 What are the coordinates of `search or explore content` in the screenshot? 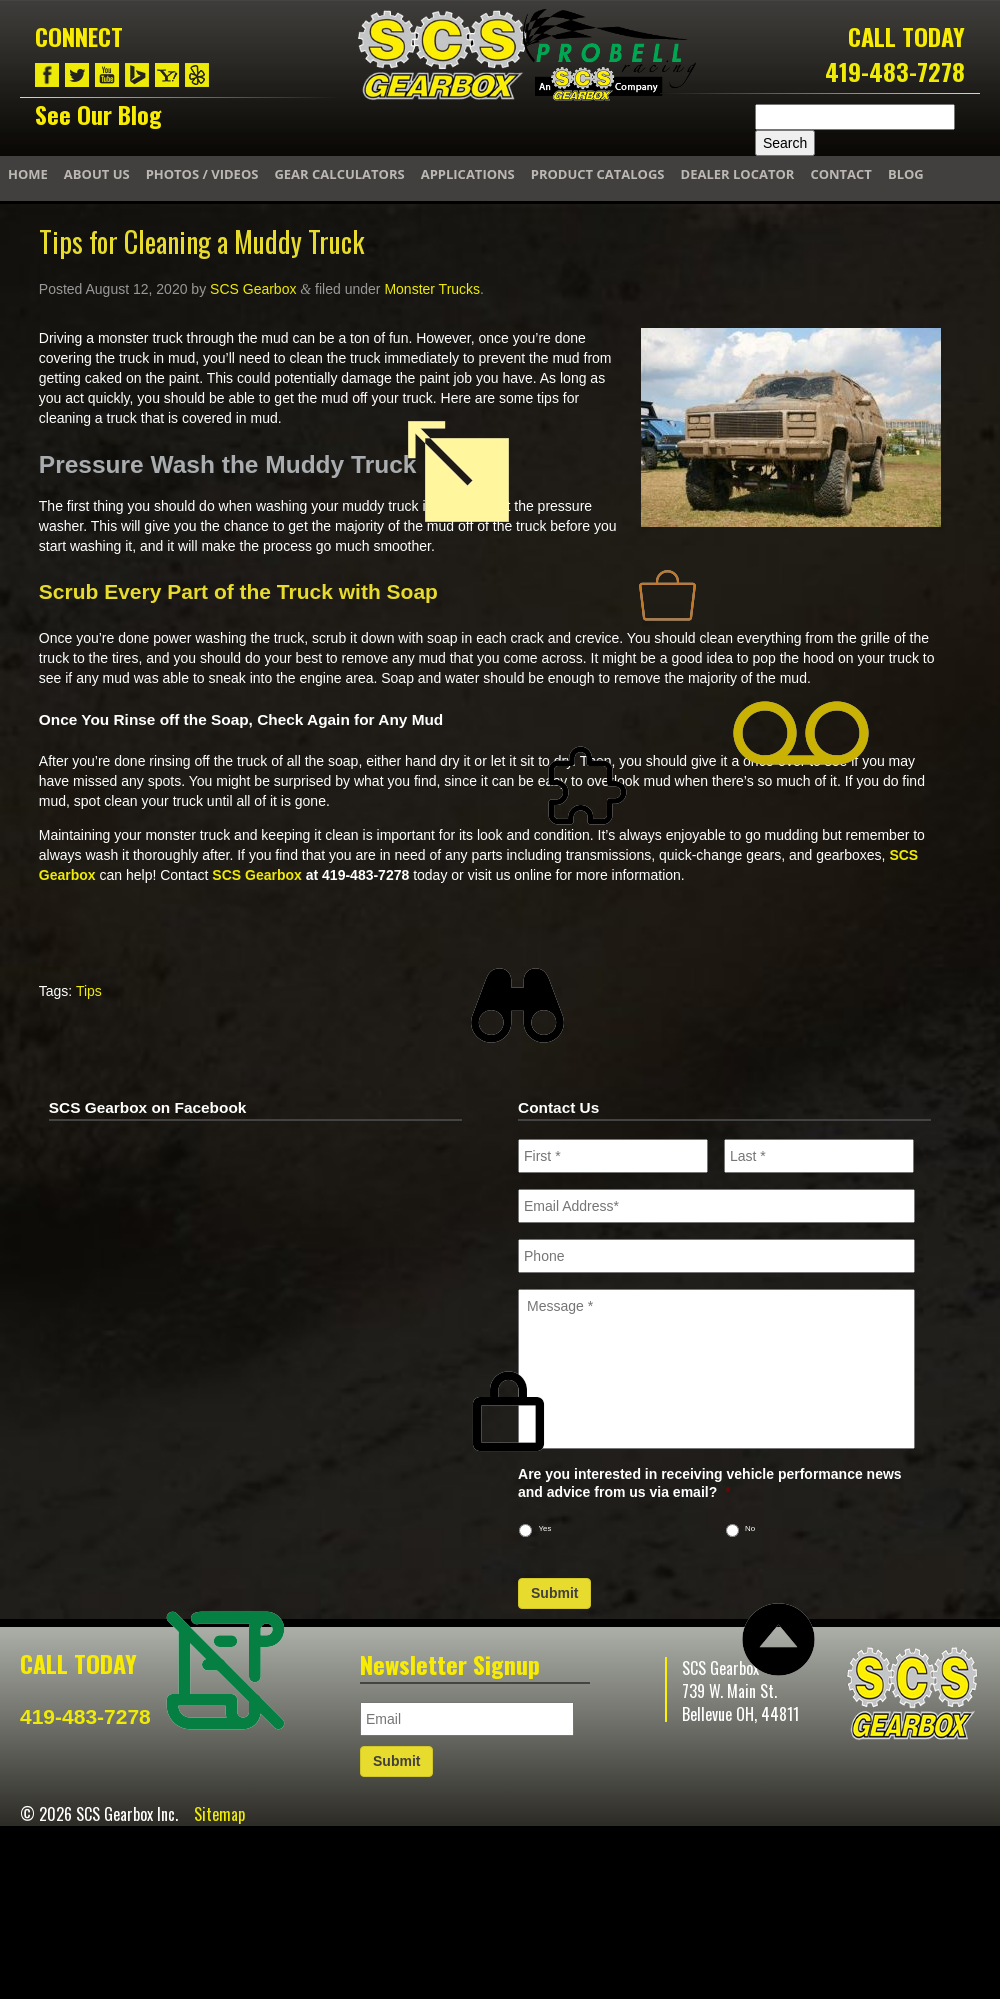 It's located at (517, 1005).